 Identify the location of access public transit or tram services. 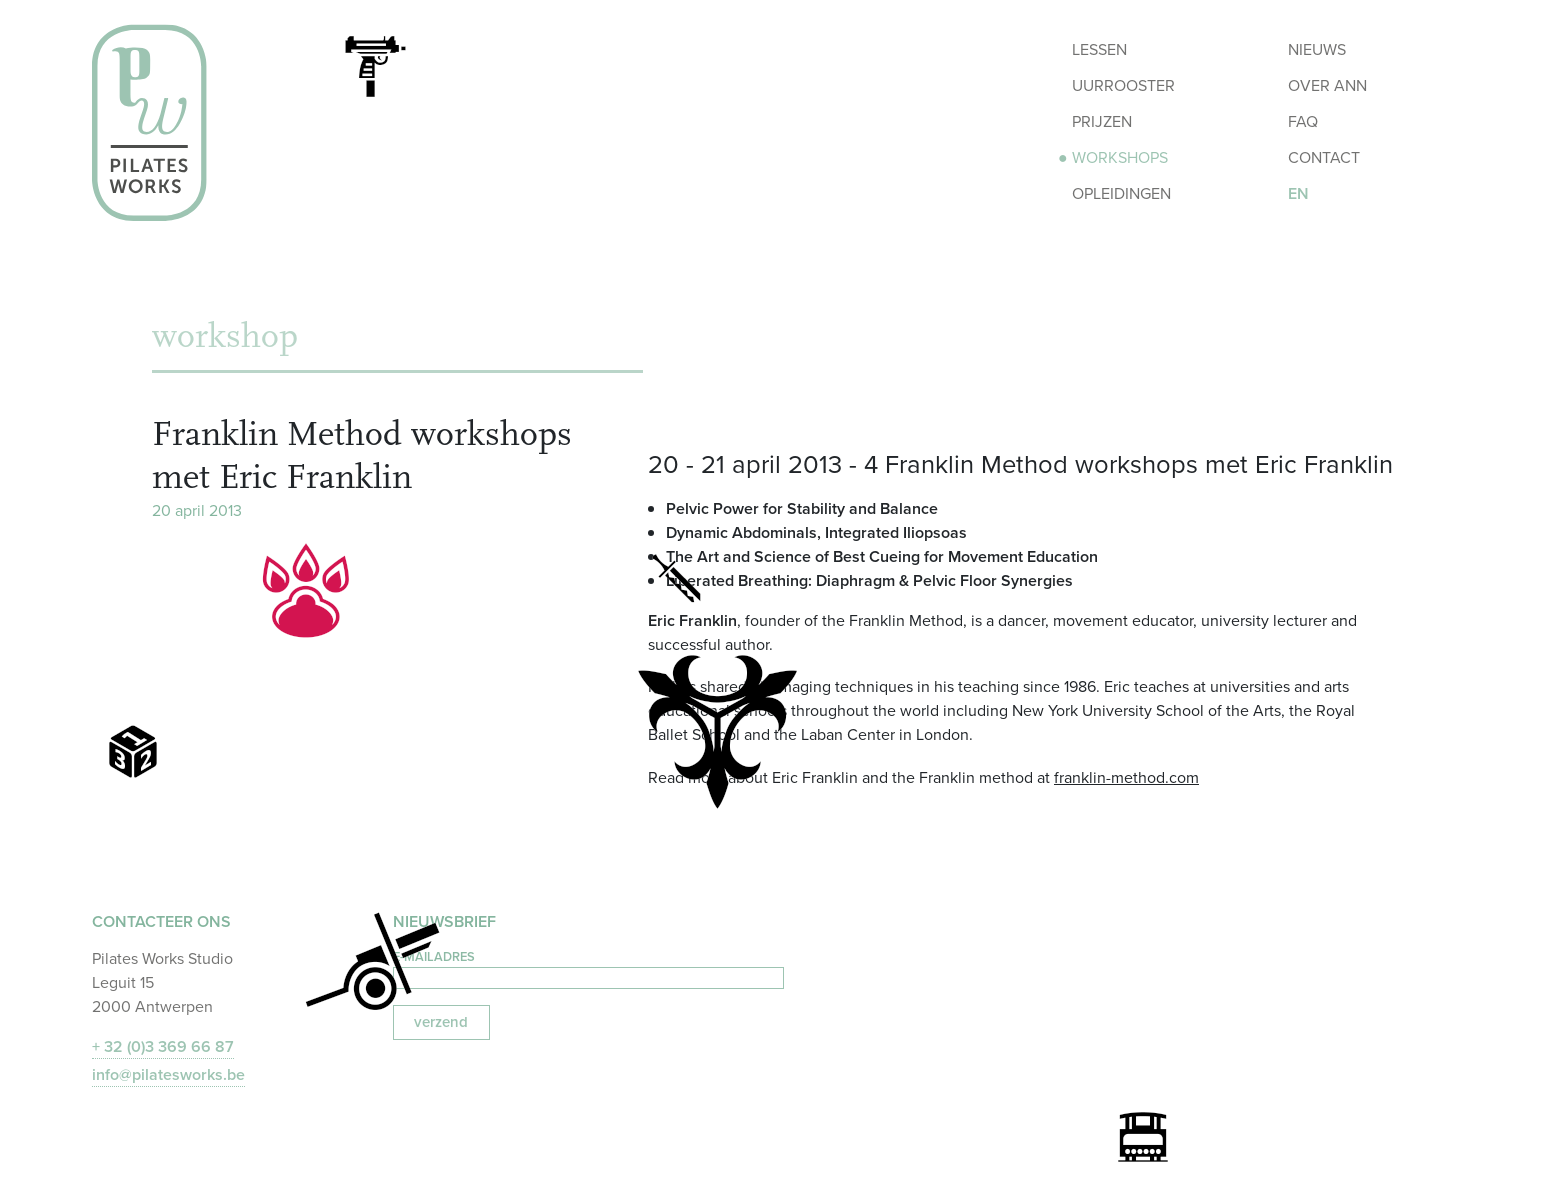
(1143, 1137).